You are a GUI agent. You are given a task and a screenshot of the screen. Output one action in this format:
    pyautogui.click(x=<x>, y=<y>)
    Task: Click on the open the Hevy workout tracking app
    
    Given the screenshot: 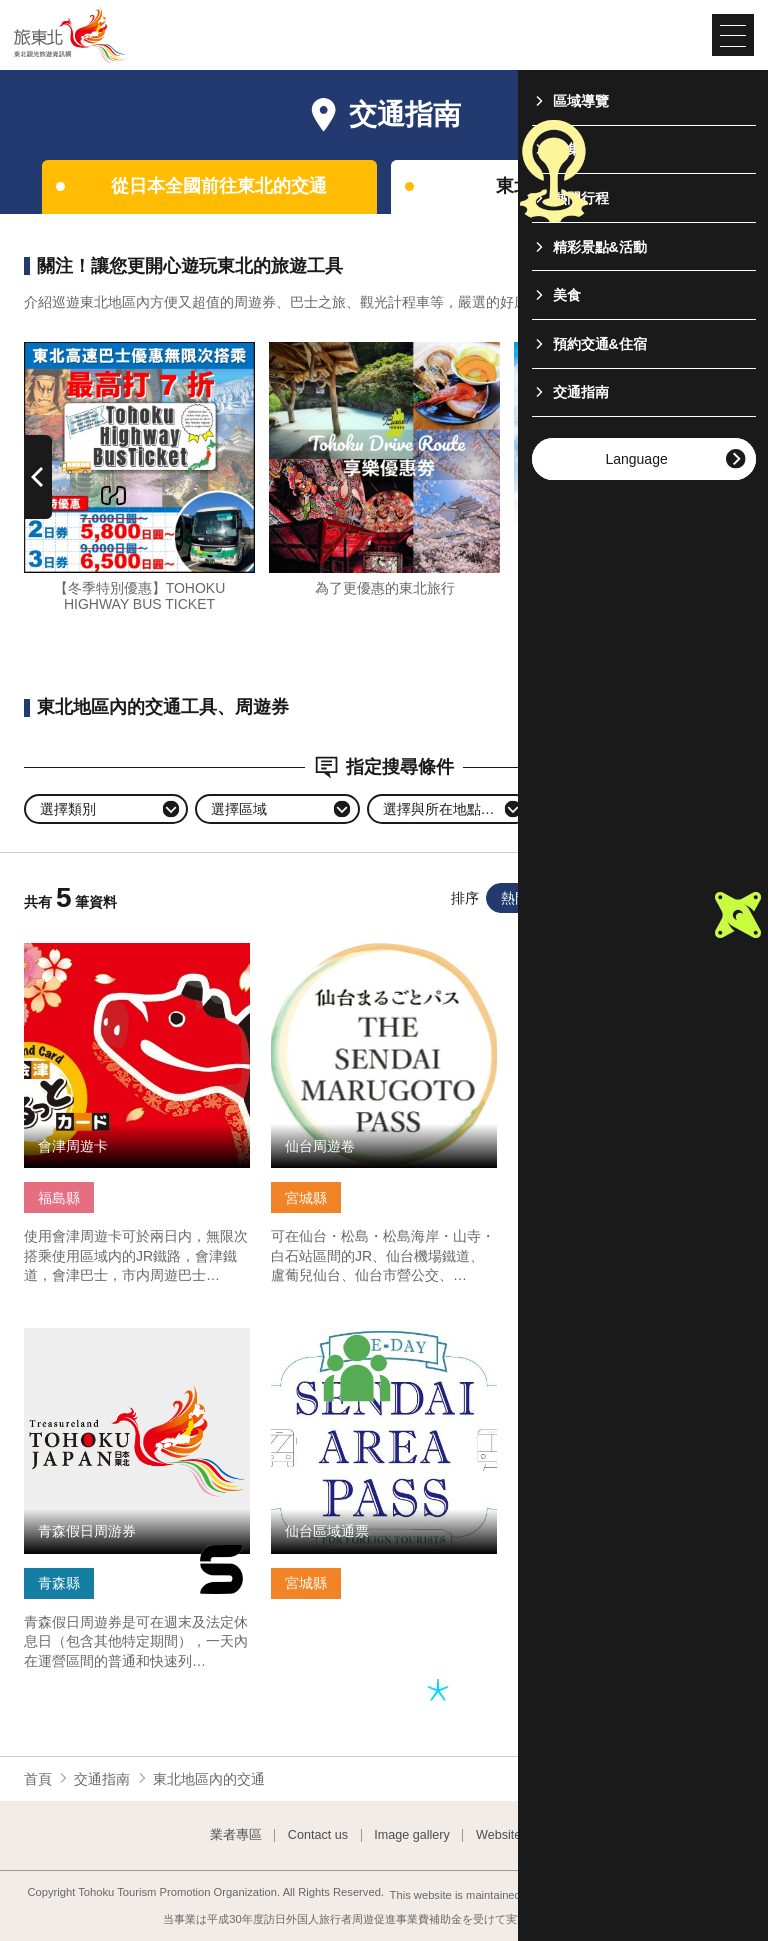 What is the action you would take?
    pyautogui.click(x=113, y=495)
    